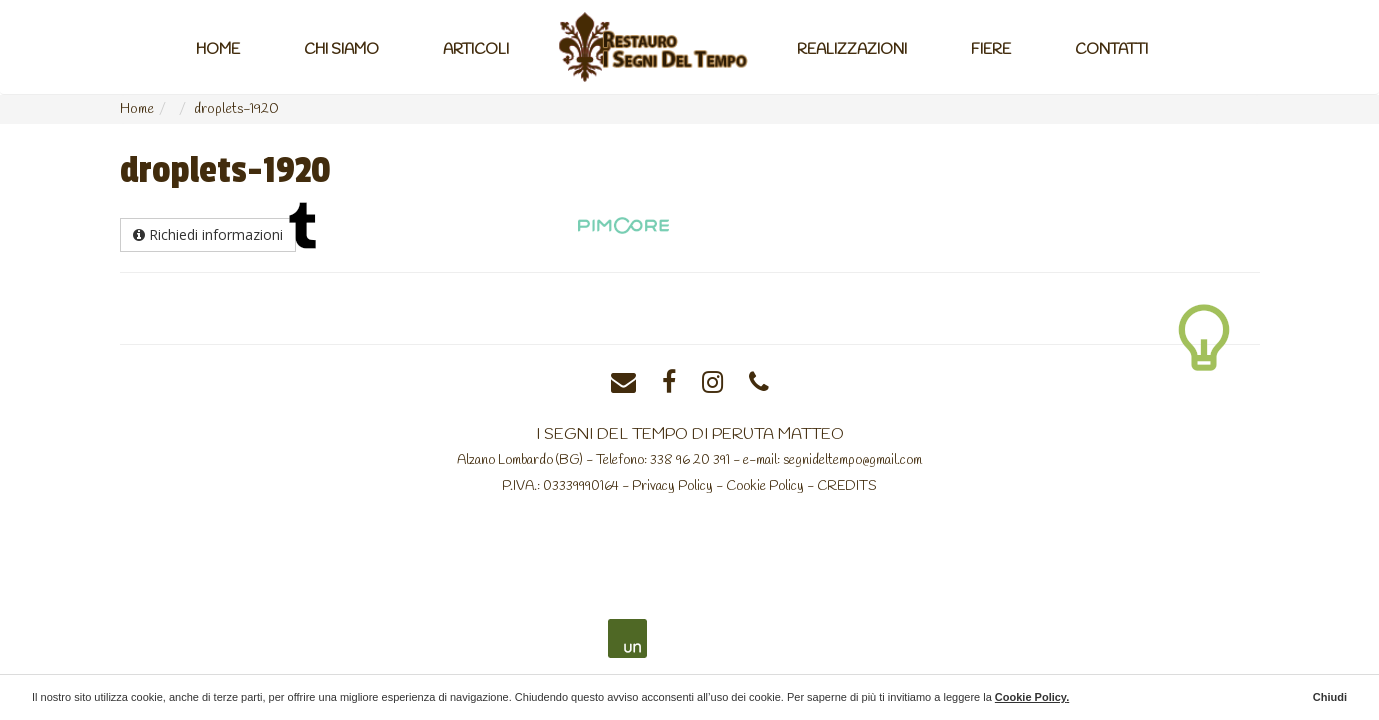 This screenshot has width=1379, height=720. I want to click on pimcore platform logo, so click(623, 225).